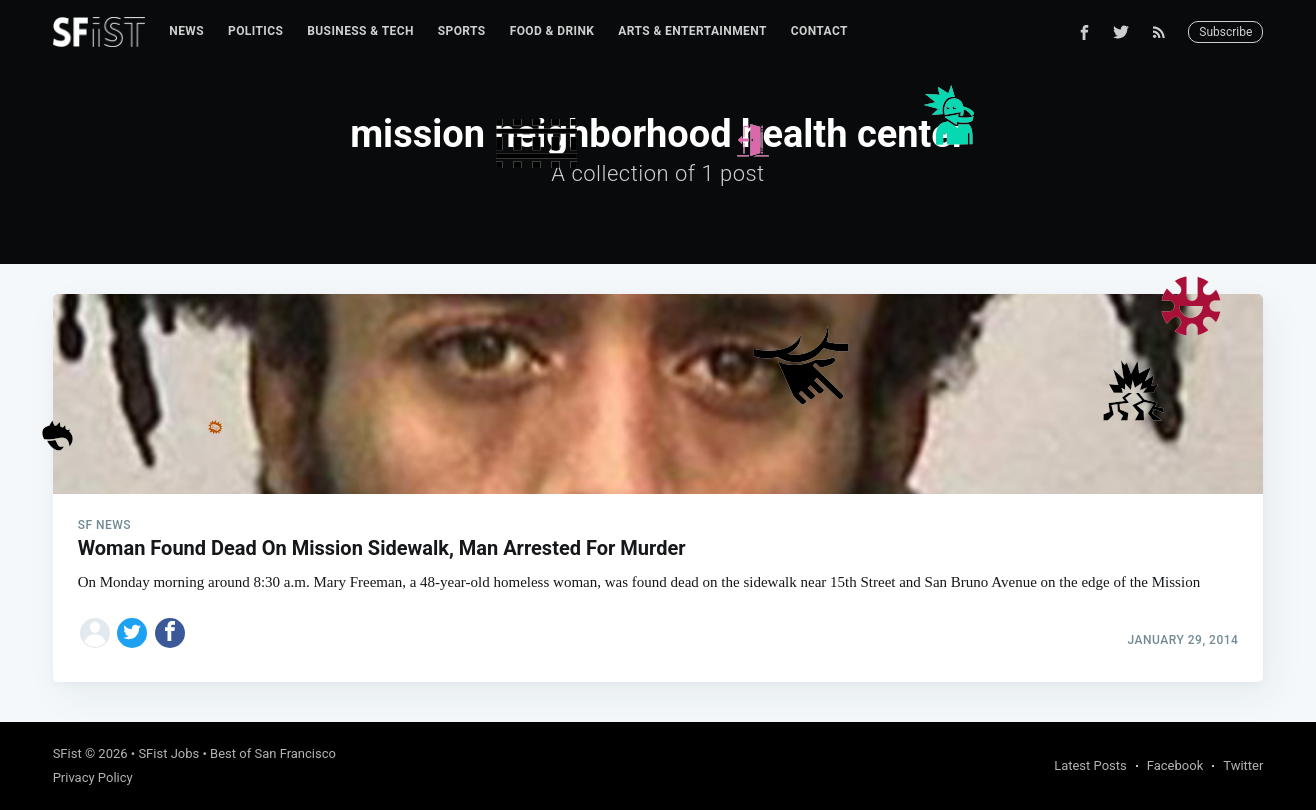 The width and height of the screenshot is (1316, 810). Describe the element at coordinates (57, 435) in the screenshot. I see `select crab or crustacean in a game menu` at that location.